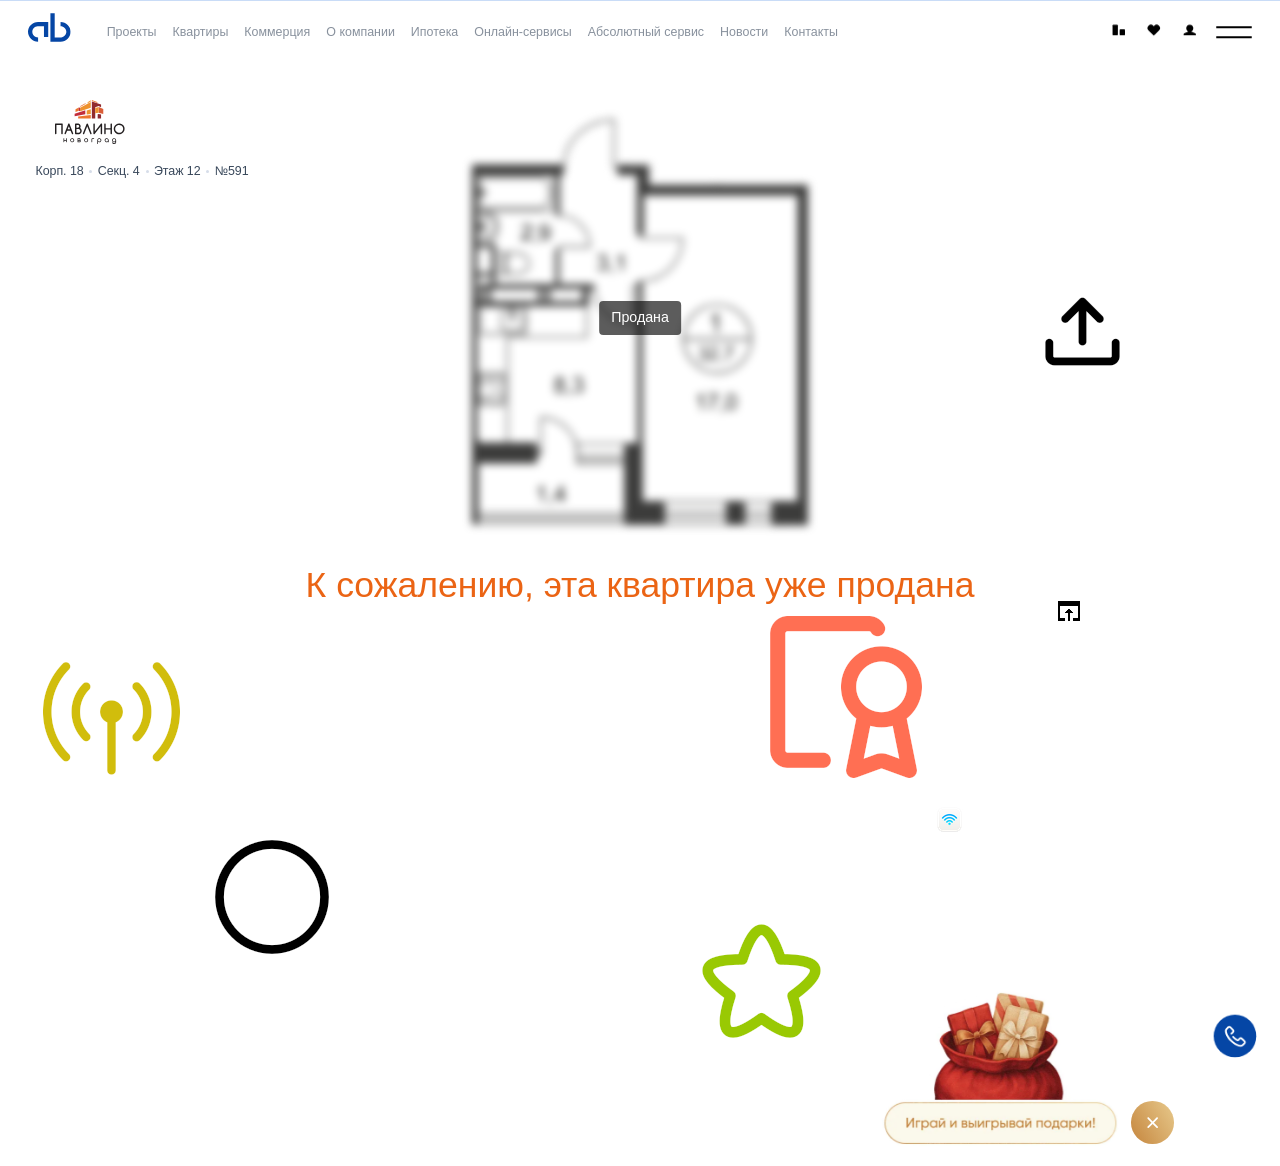  I want to click on open link in browser, so click(1069, 611).